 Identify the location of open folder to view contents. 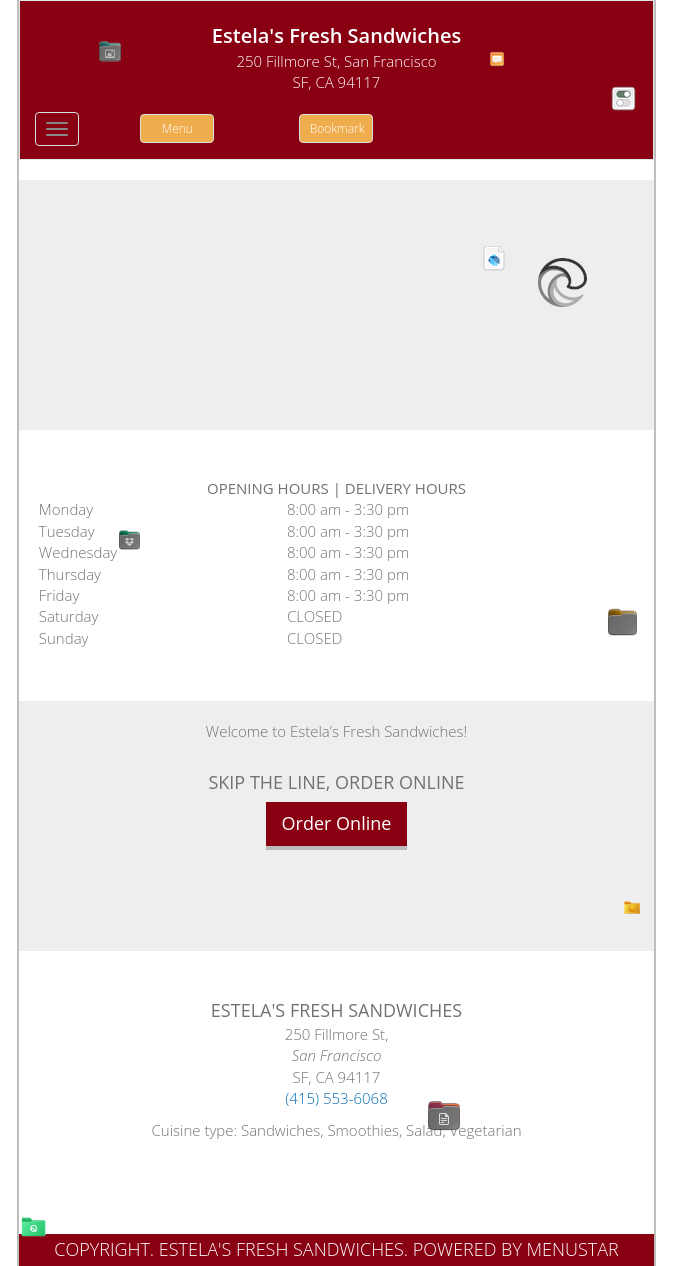
(622, 621).